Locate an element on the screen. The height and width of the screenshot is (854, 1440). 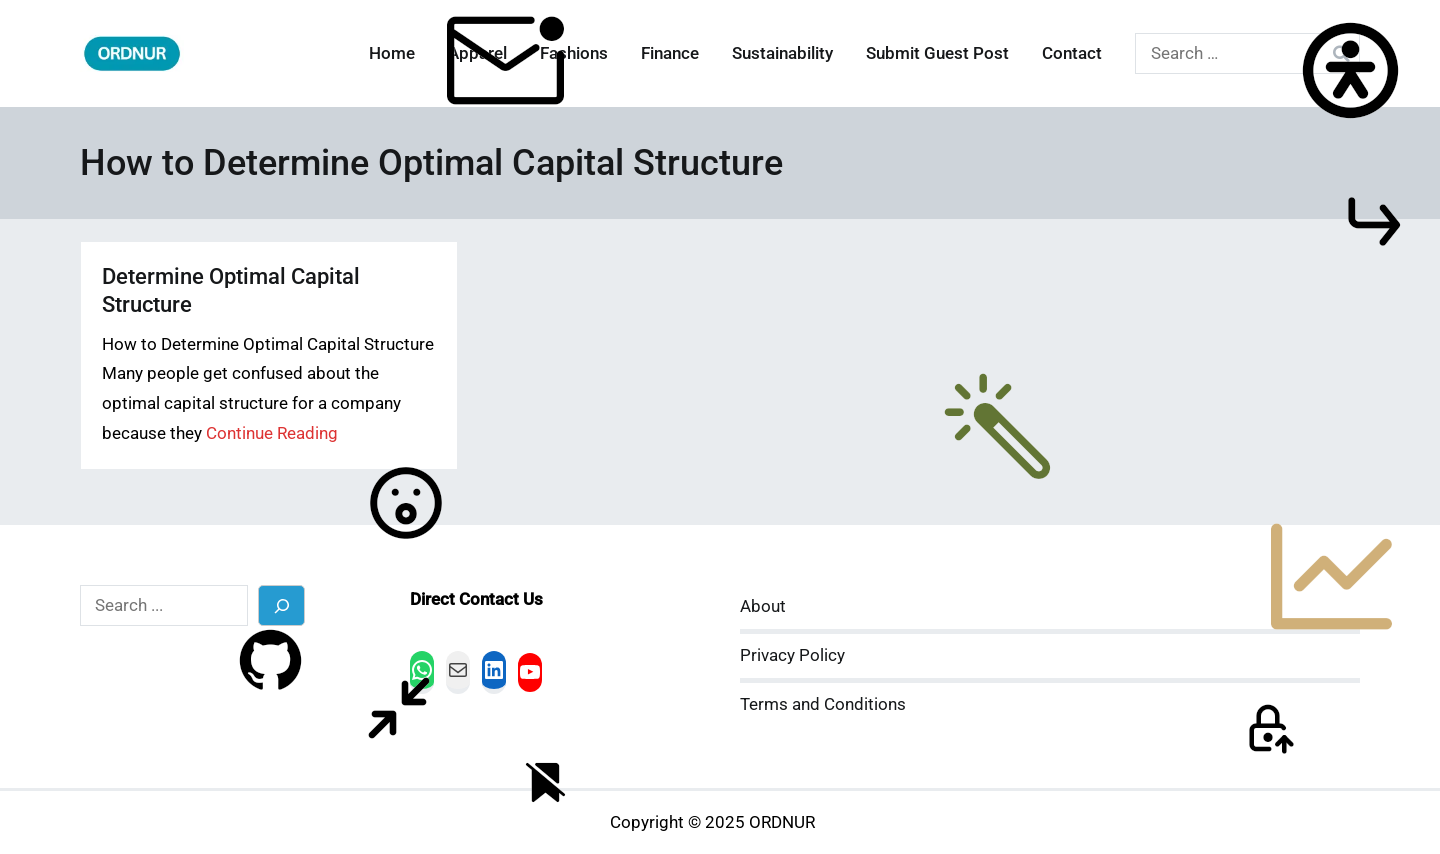
remove from bookmarks is located at coordinates (545, 782).